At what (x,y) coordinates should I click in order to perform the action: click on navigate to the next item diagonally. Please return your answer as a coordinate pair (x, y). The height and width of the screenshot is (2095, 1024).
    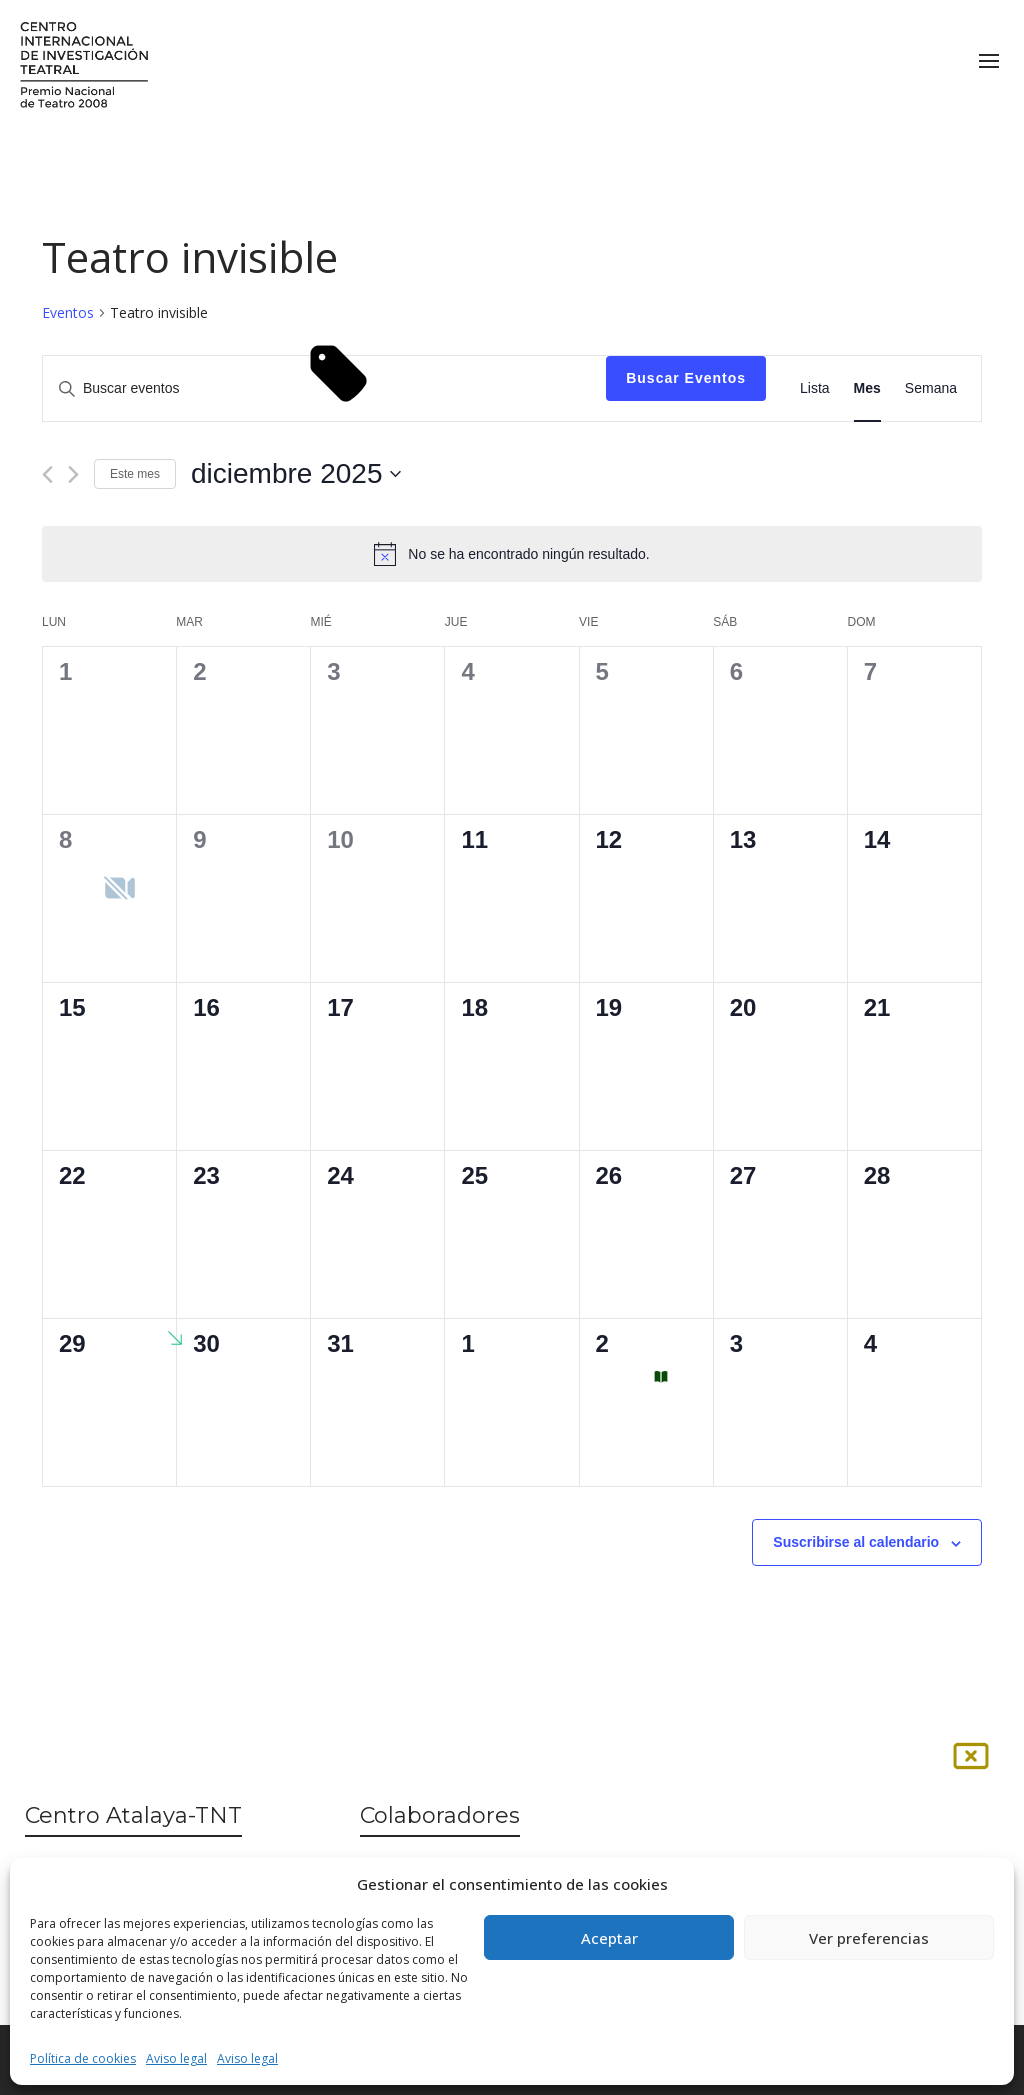
    Looking at the image, I should click on (175, 1338).